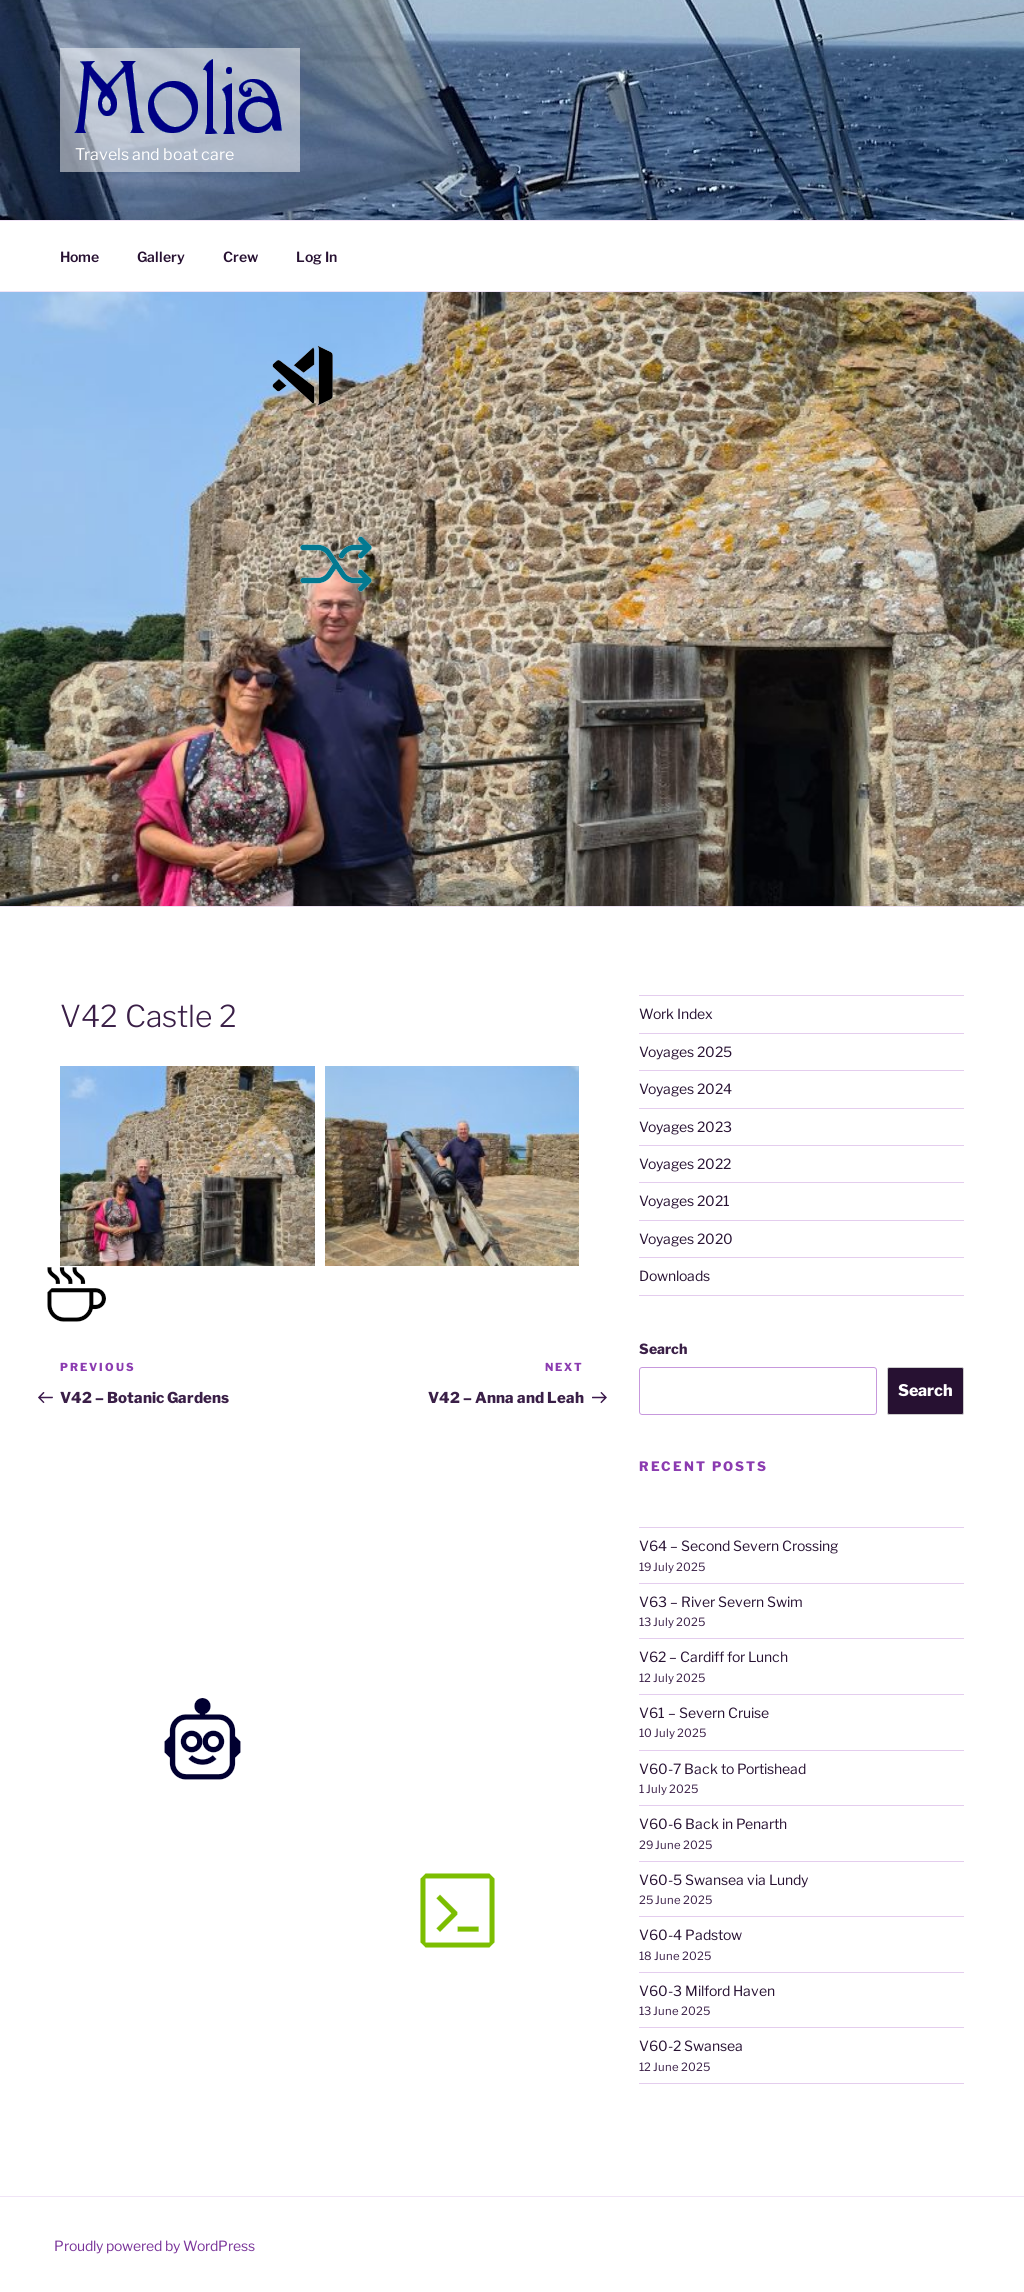 This screenshot has width=1024, height=2292. I want to click on take a coffee break or pause work, so click(72, 1296).